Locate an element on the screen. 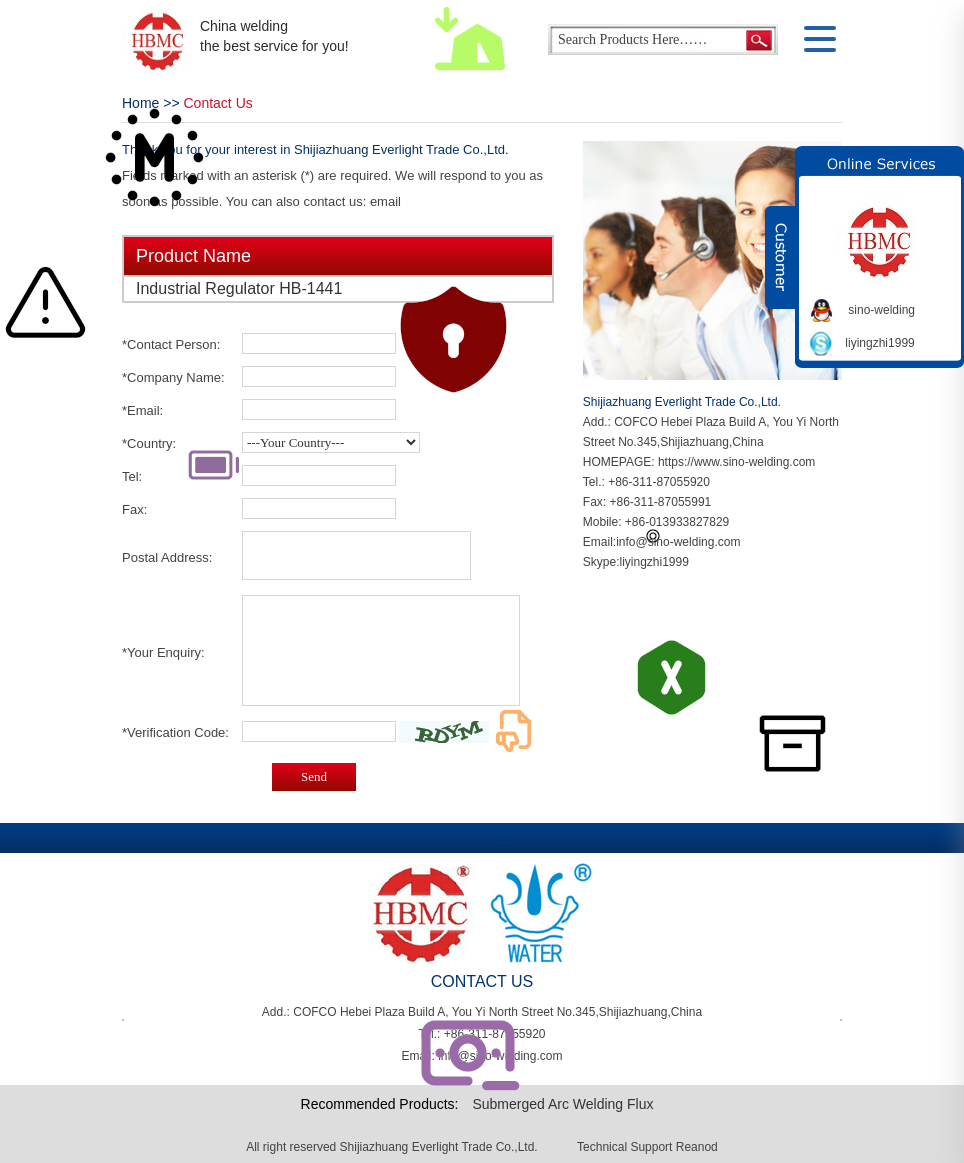 Image resolution: width=964 pixels, height=1163 pixels. indicates a pending or loading state for a menu item is located at coordinates (154, 157).